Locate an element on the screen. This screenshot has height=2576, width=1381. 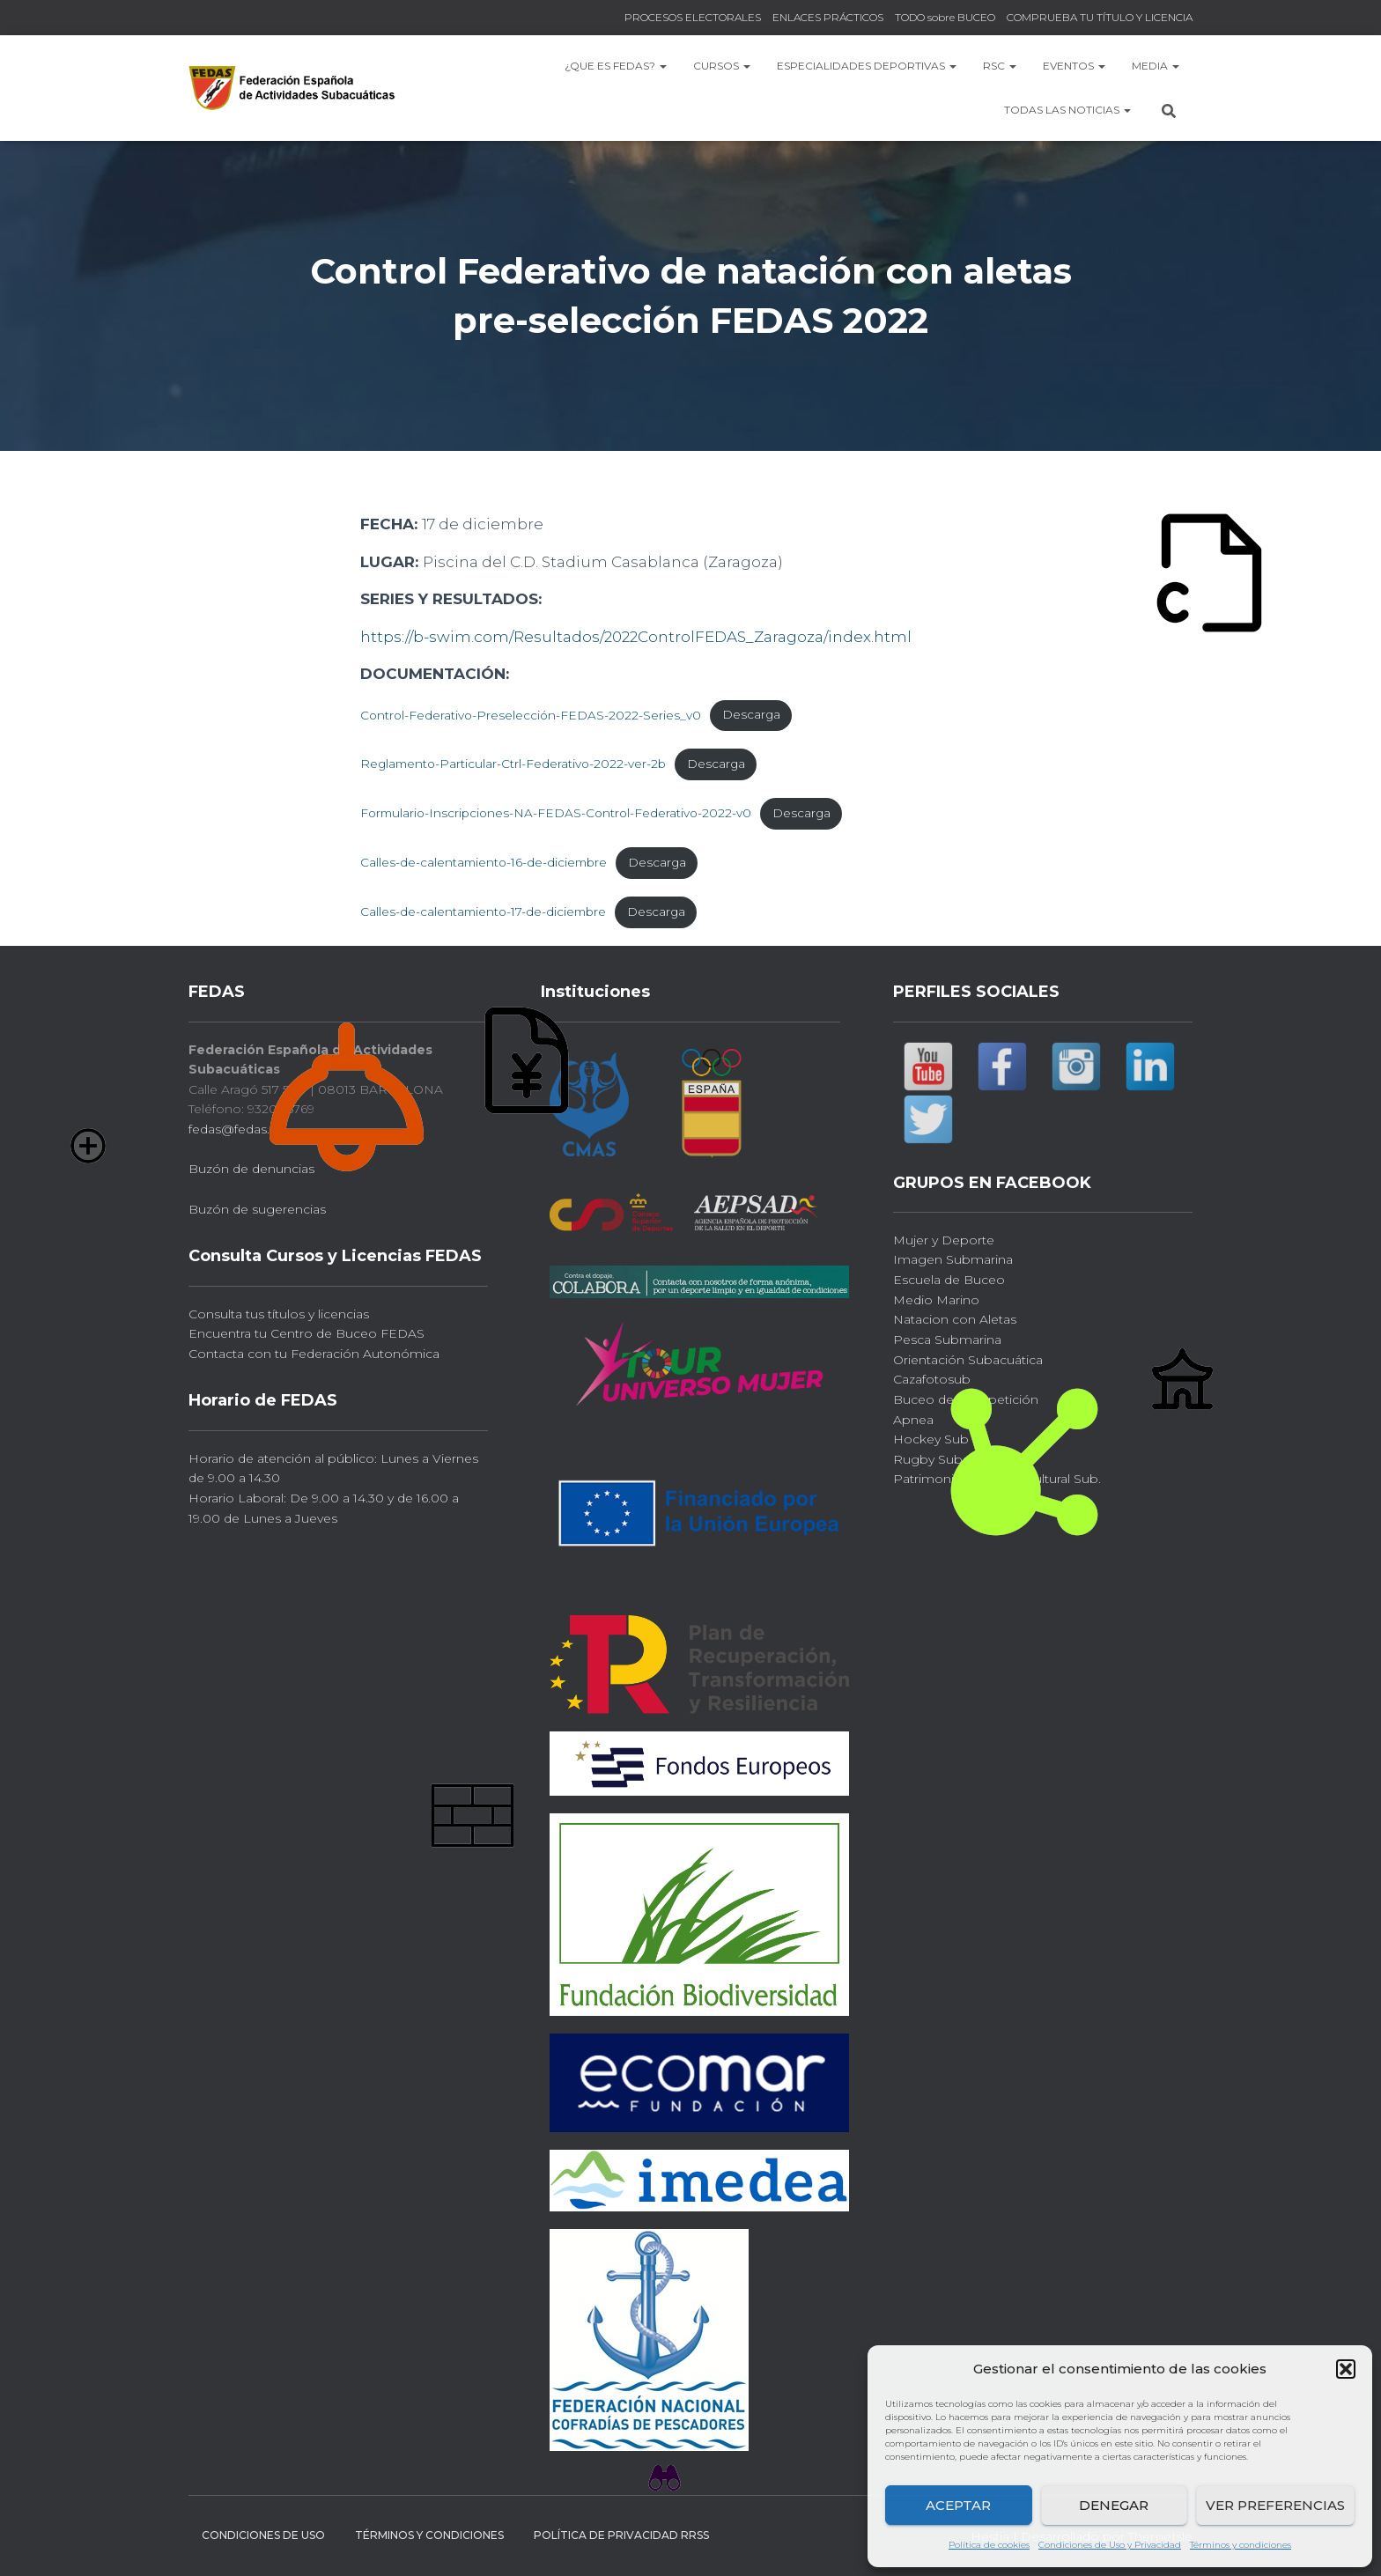
view pavilion or gazebo location is located at coordinates (1182, 1378).